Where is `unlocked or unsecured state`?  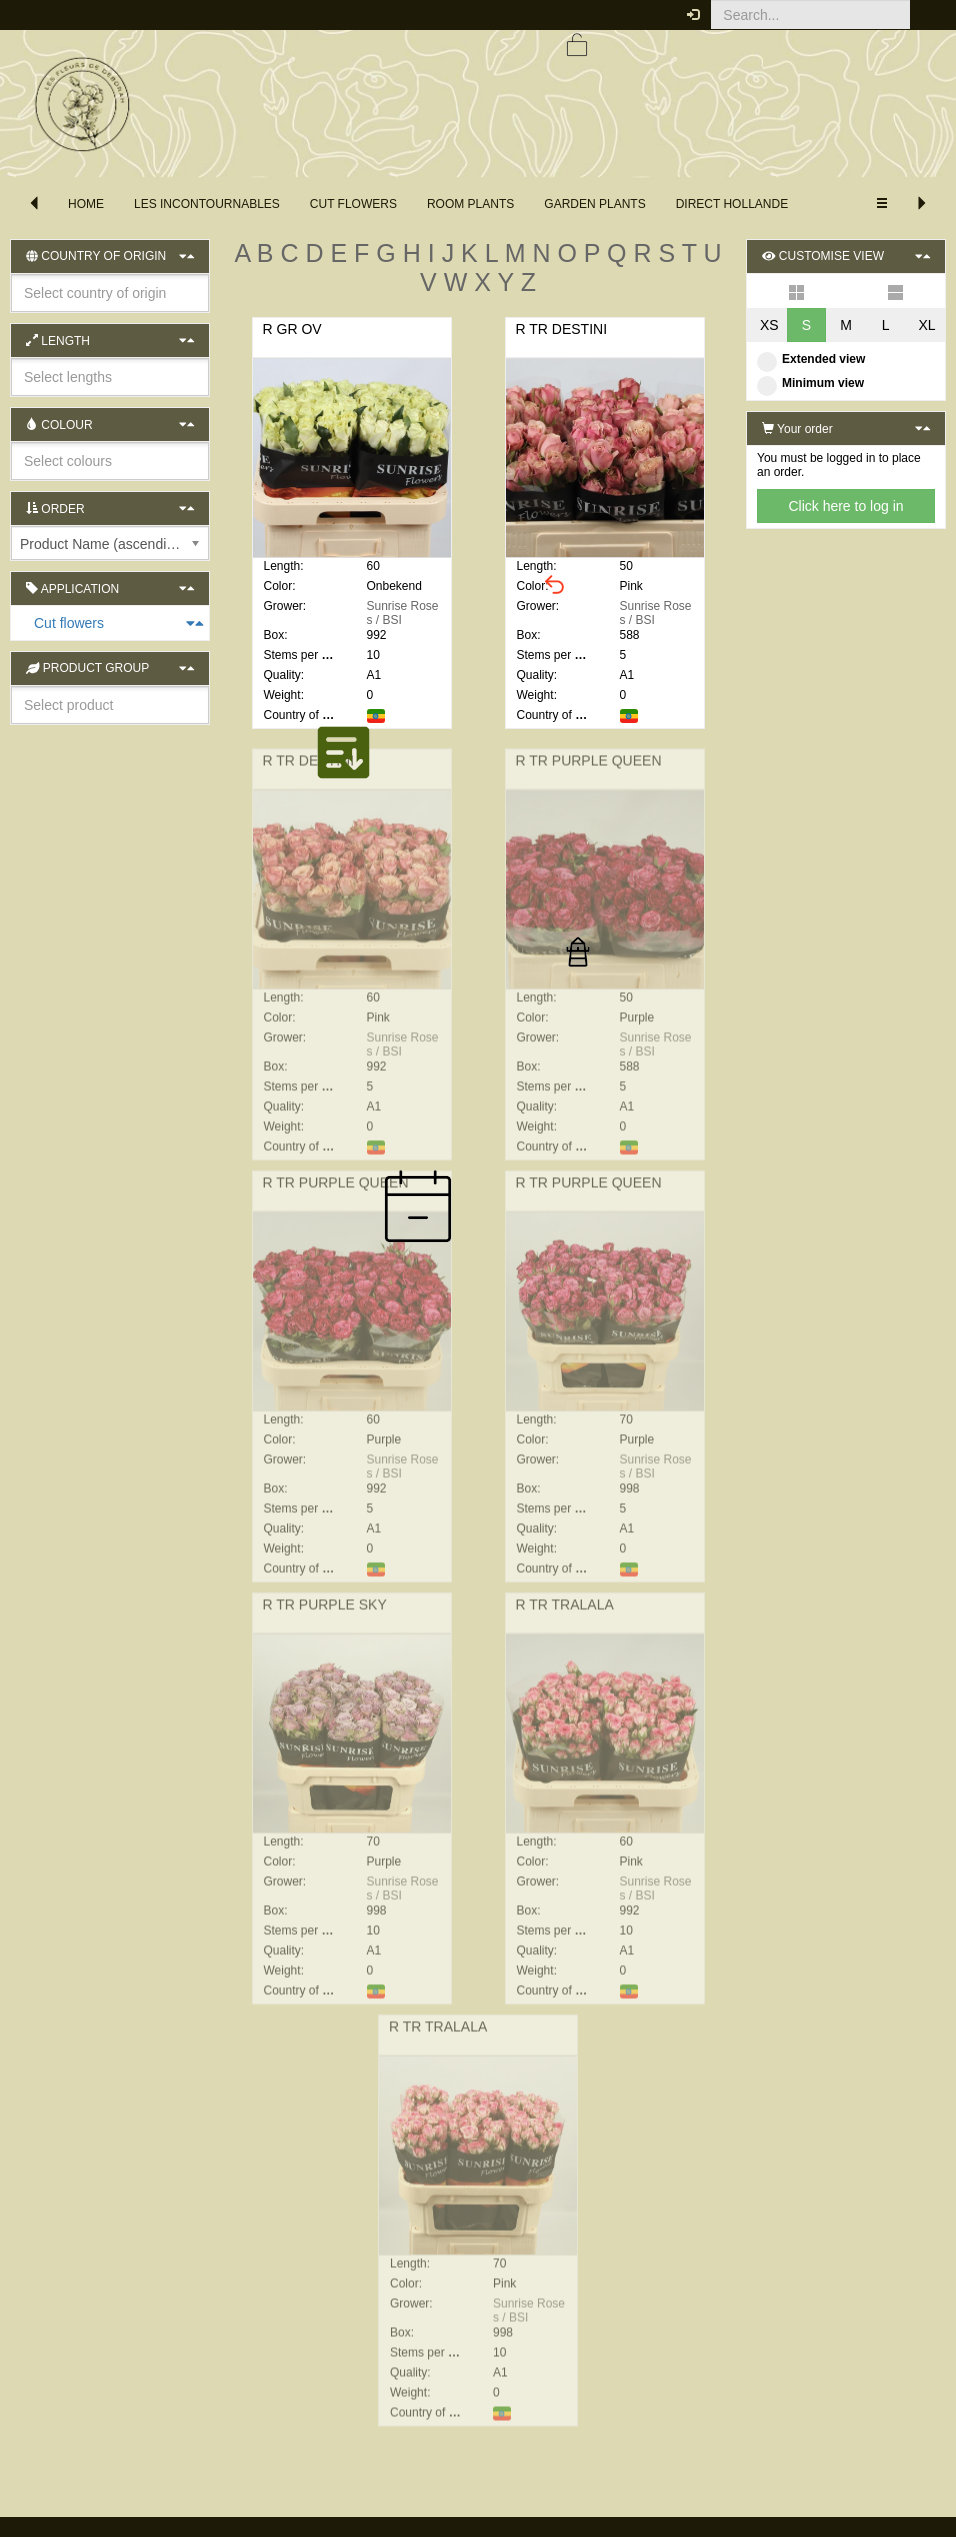
unlocked or unsecured state is located at coordinates (577, 46).